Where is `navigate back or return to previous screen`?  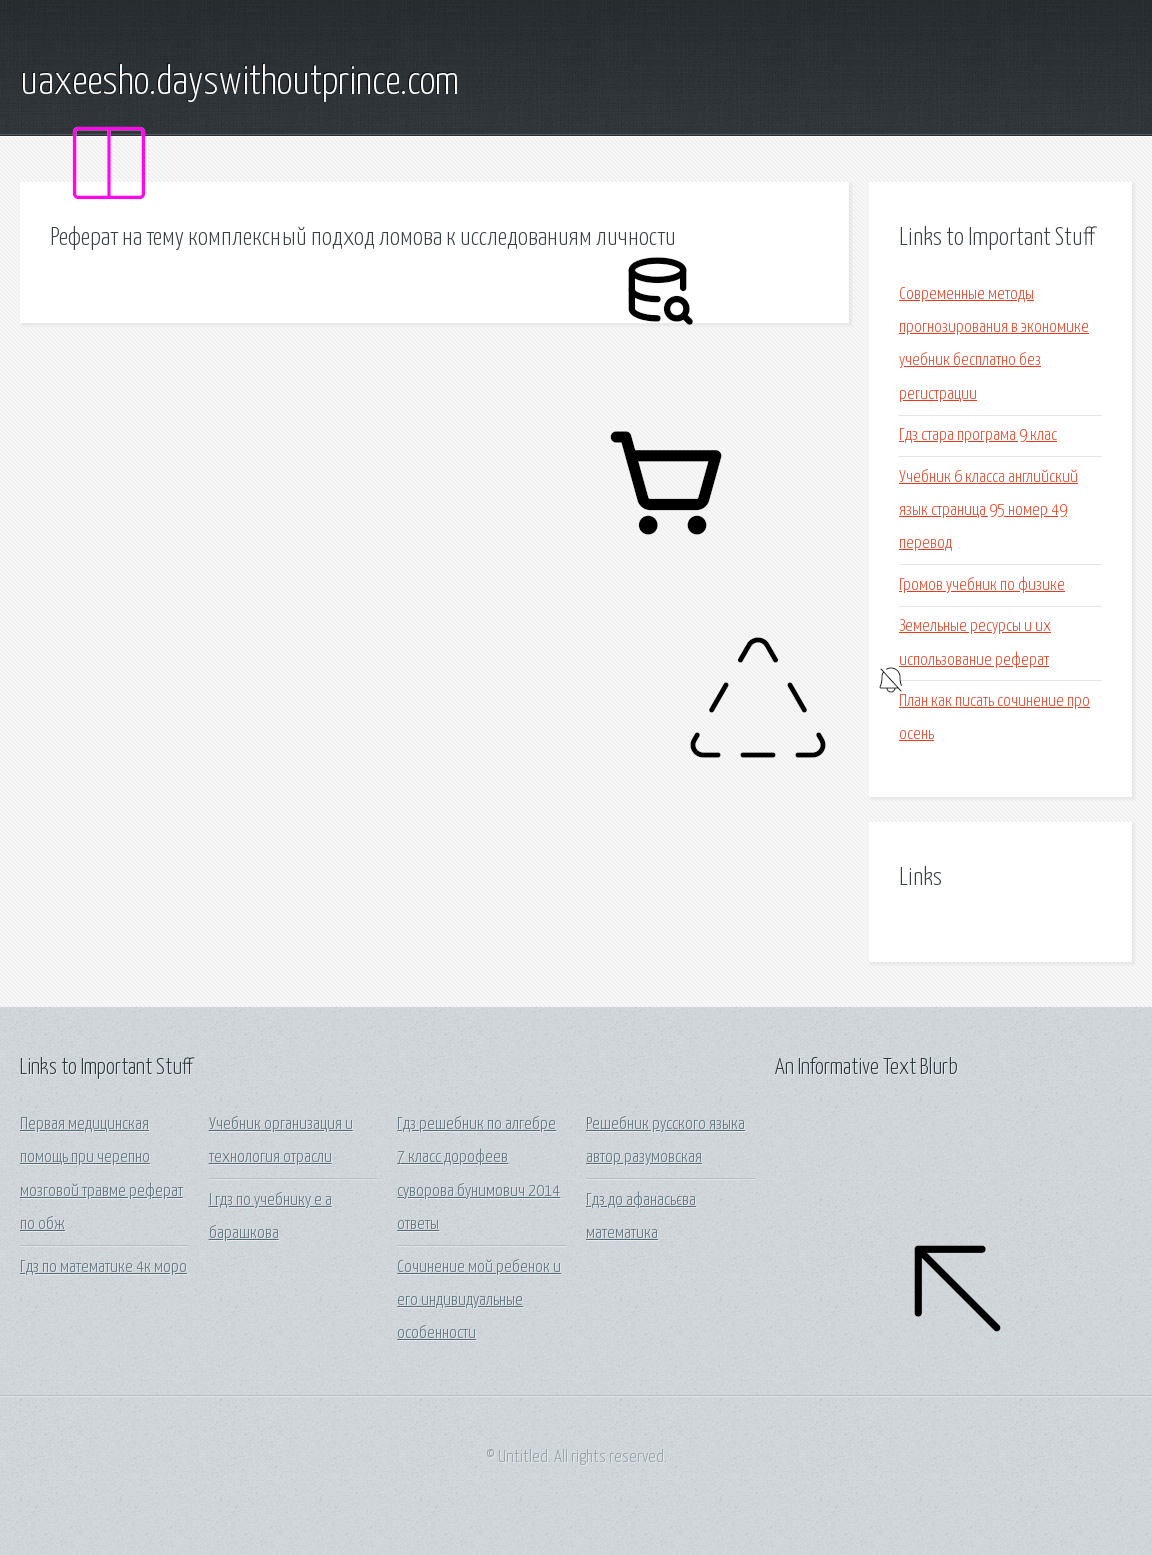
navigate back or return to previous screen is located at coordinates (957, 1288).